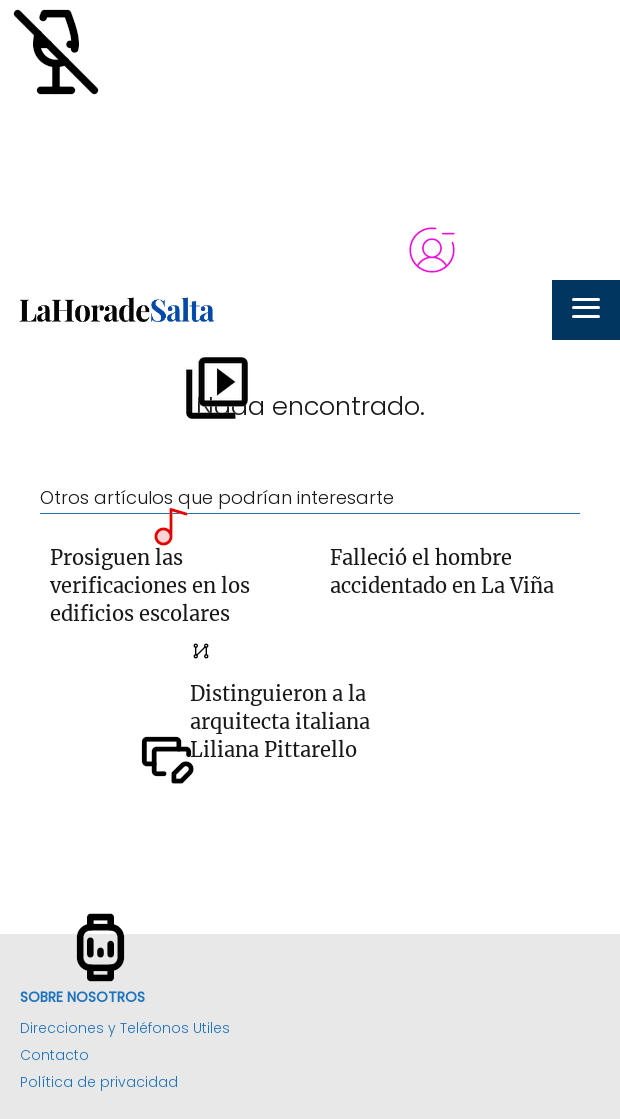 The image size is (620, 1119). I want to click on connect nodes or data points, so click(201, 651).